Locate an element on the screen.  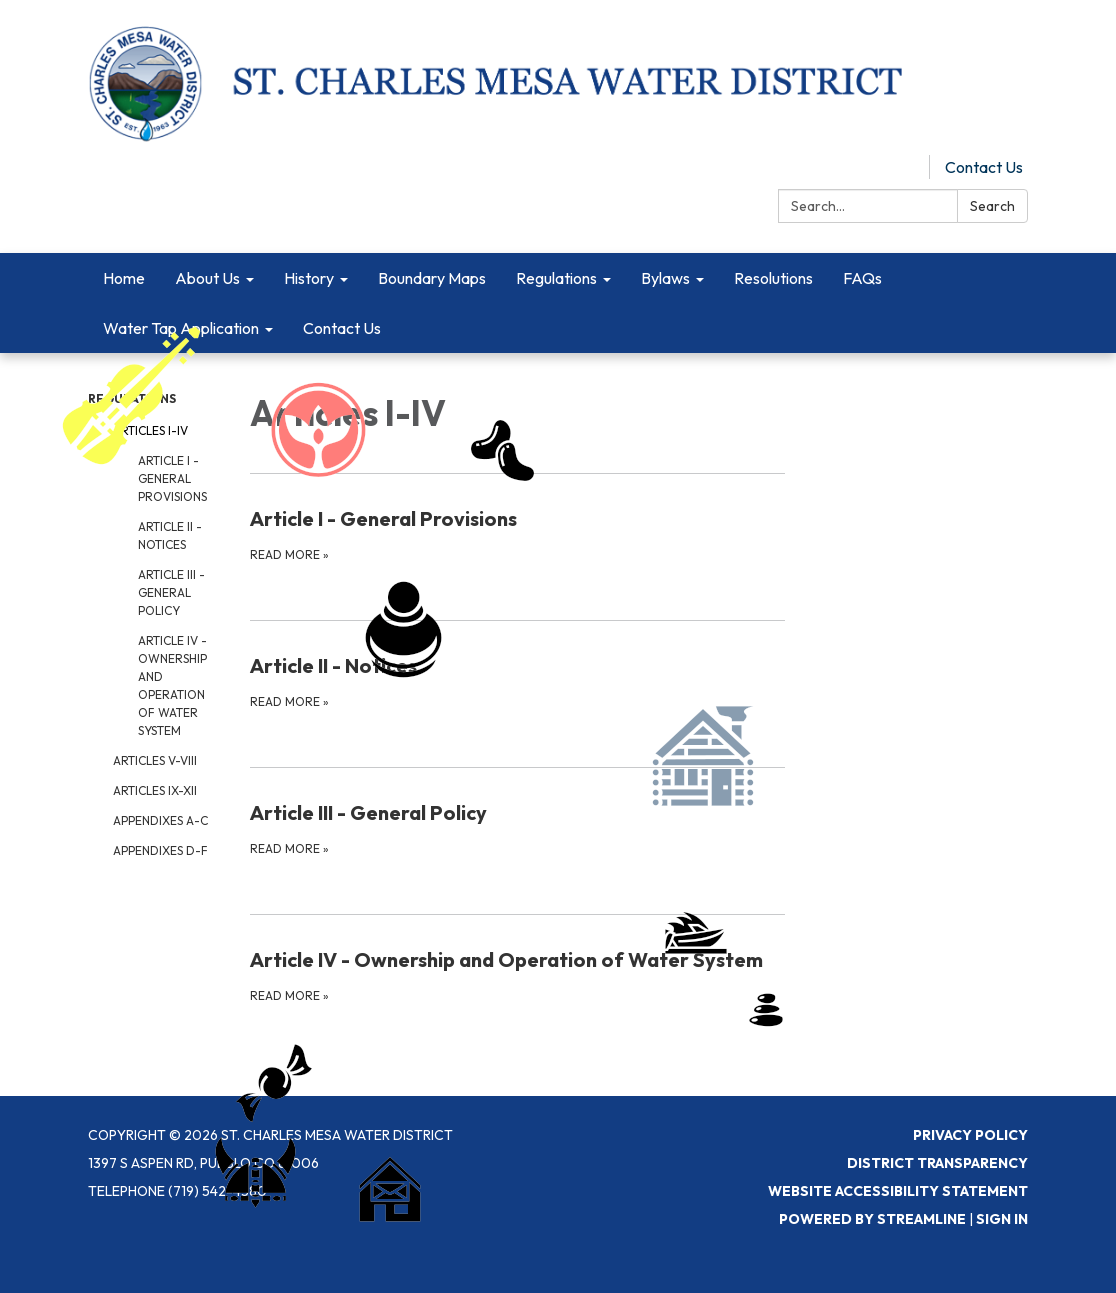
find nearby post office locations is located at coordinates (390, 1189).